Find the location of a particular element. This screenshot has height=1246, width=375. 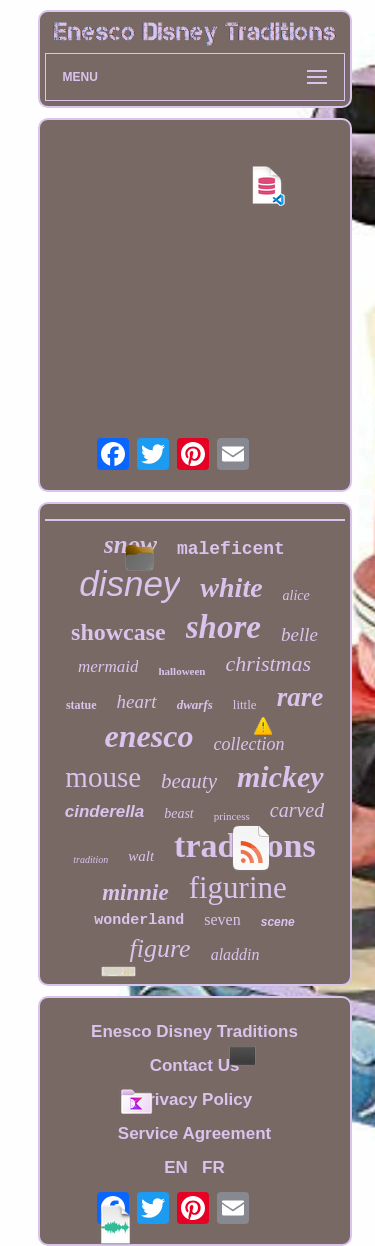

an open folder containing files is located at coordinates (139, 557).